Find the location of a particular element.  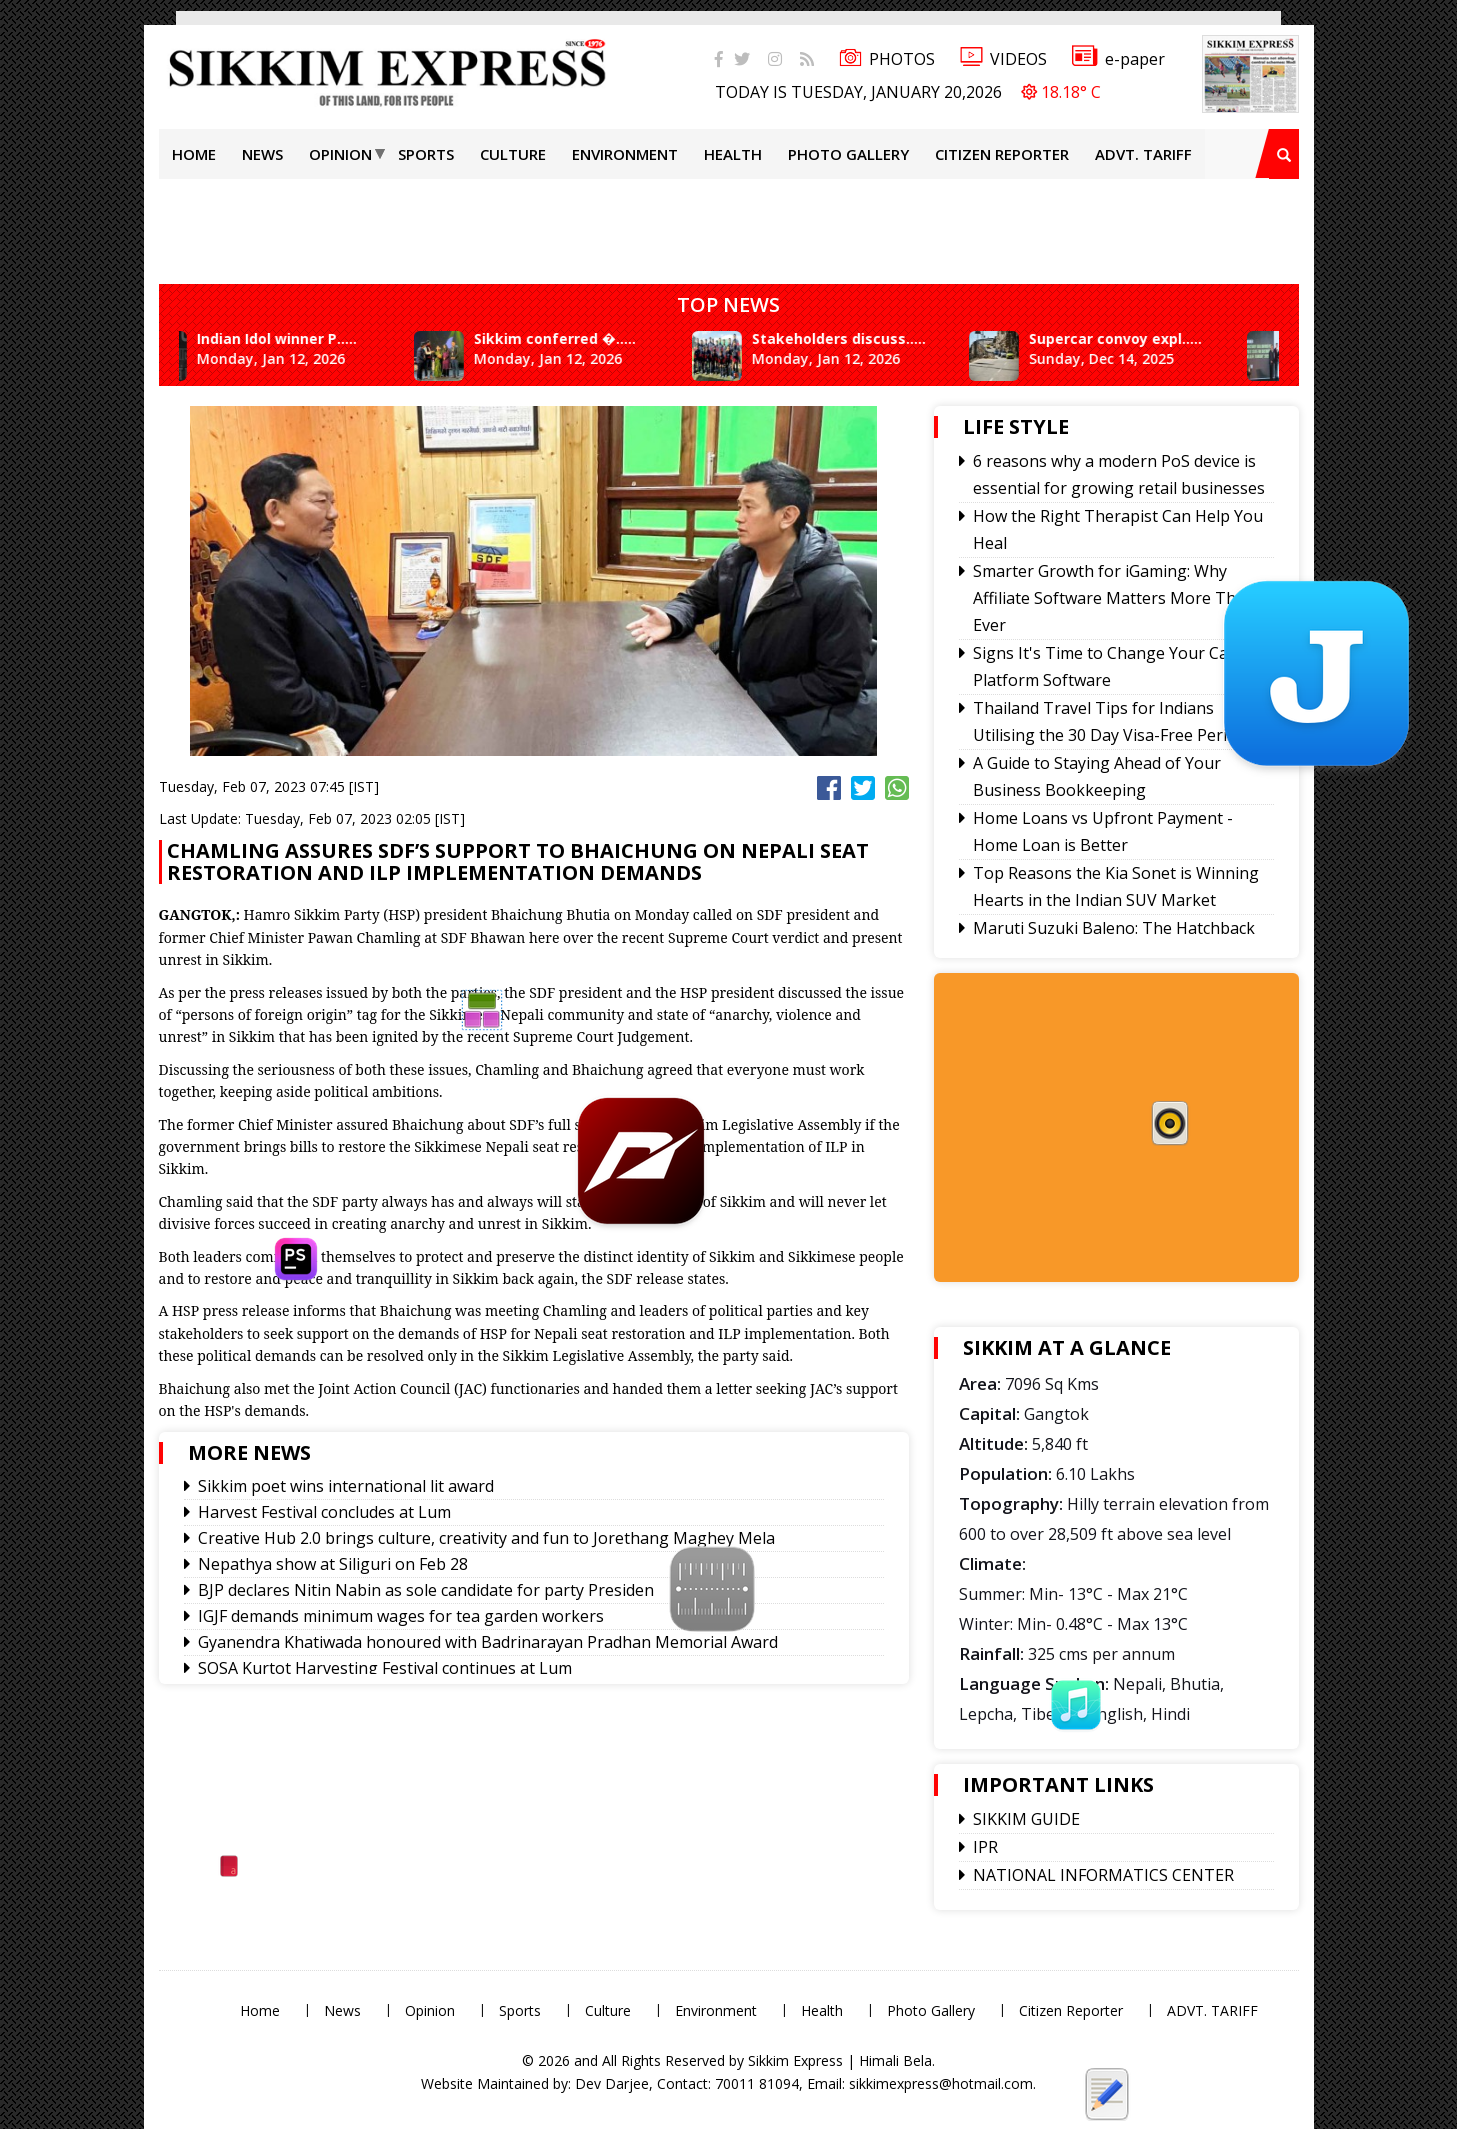

open the dictionary app is located at coordinates (229, 1866).